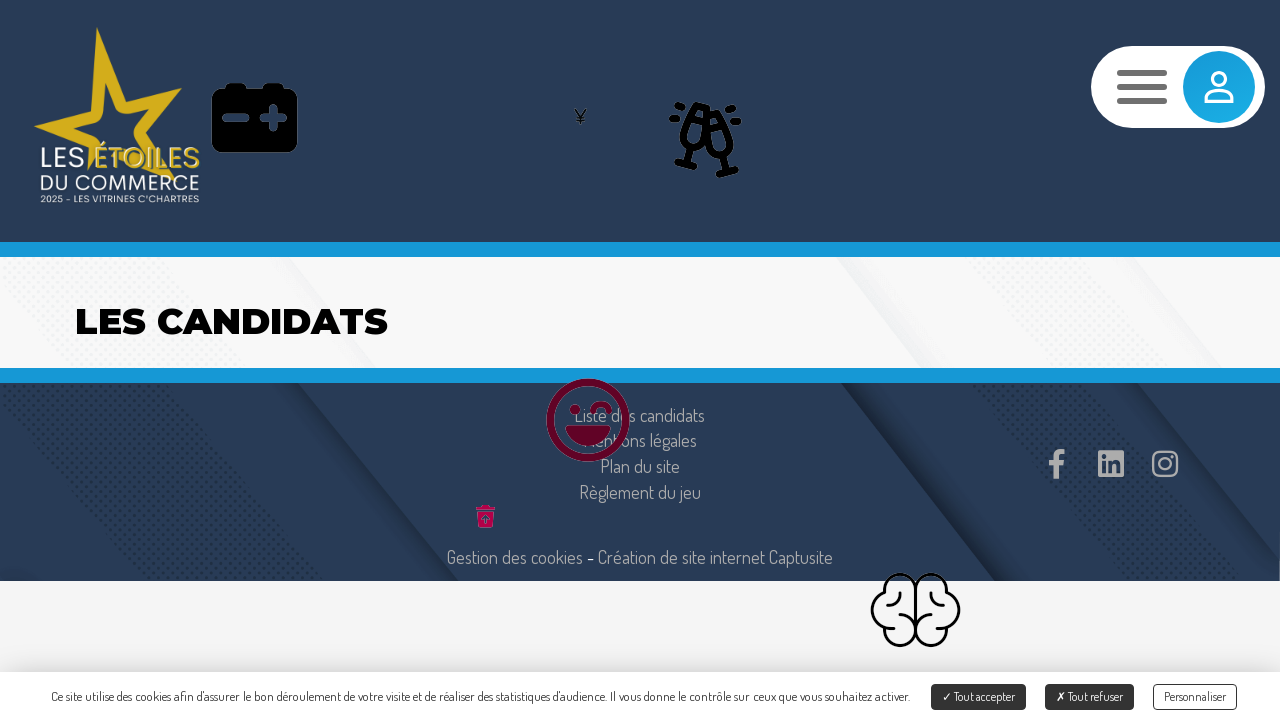  I want to click on celebrate a milestone or achievement, so click(706, 139).